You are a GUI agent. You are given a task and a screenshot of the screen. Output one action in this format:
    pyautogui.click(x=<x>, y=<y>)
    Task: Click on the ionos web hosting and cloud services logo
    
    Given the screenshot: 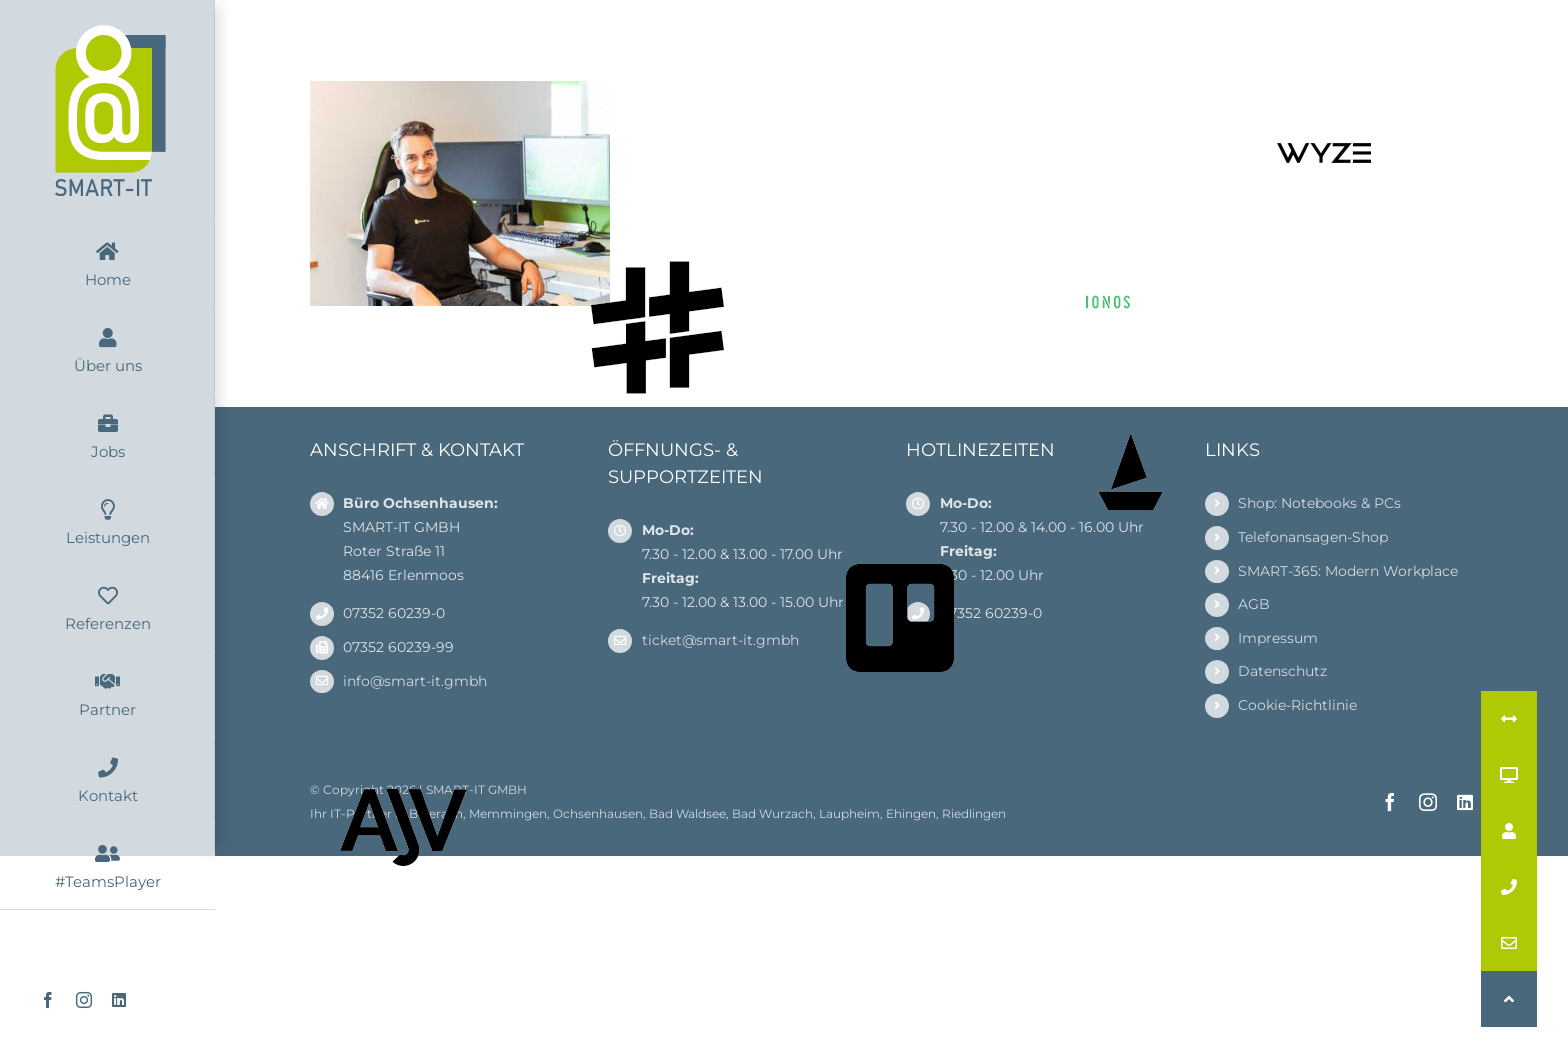 What is the action you would take?
    pyautogui.click(x=1108, y=302)
    